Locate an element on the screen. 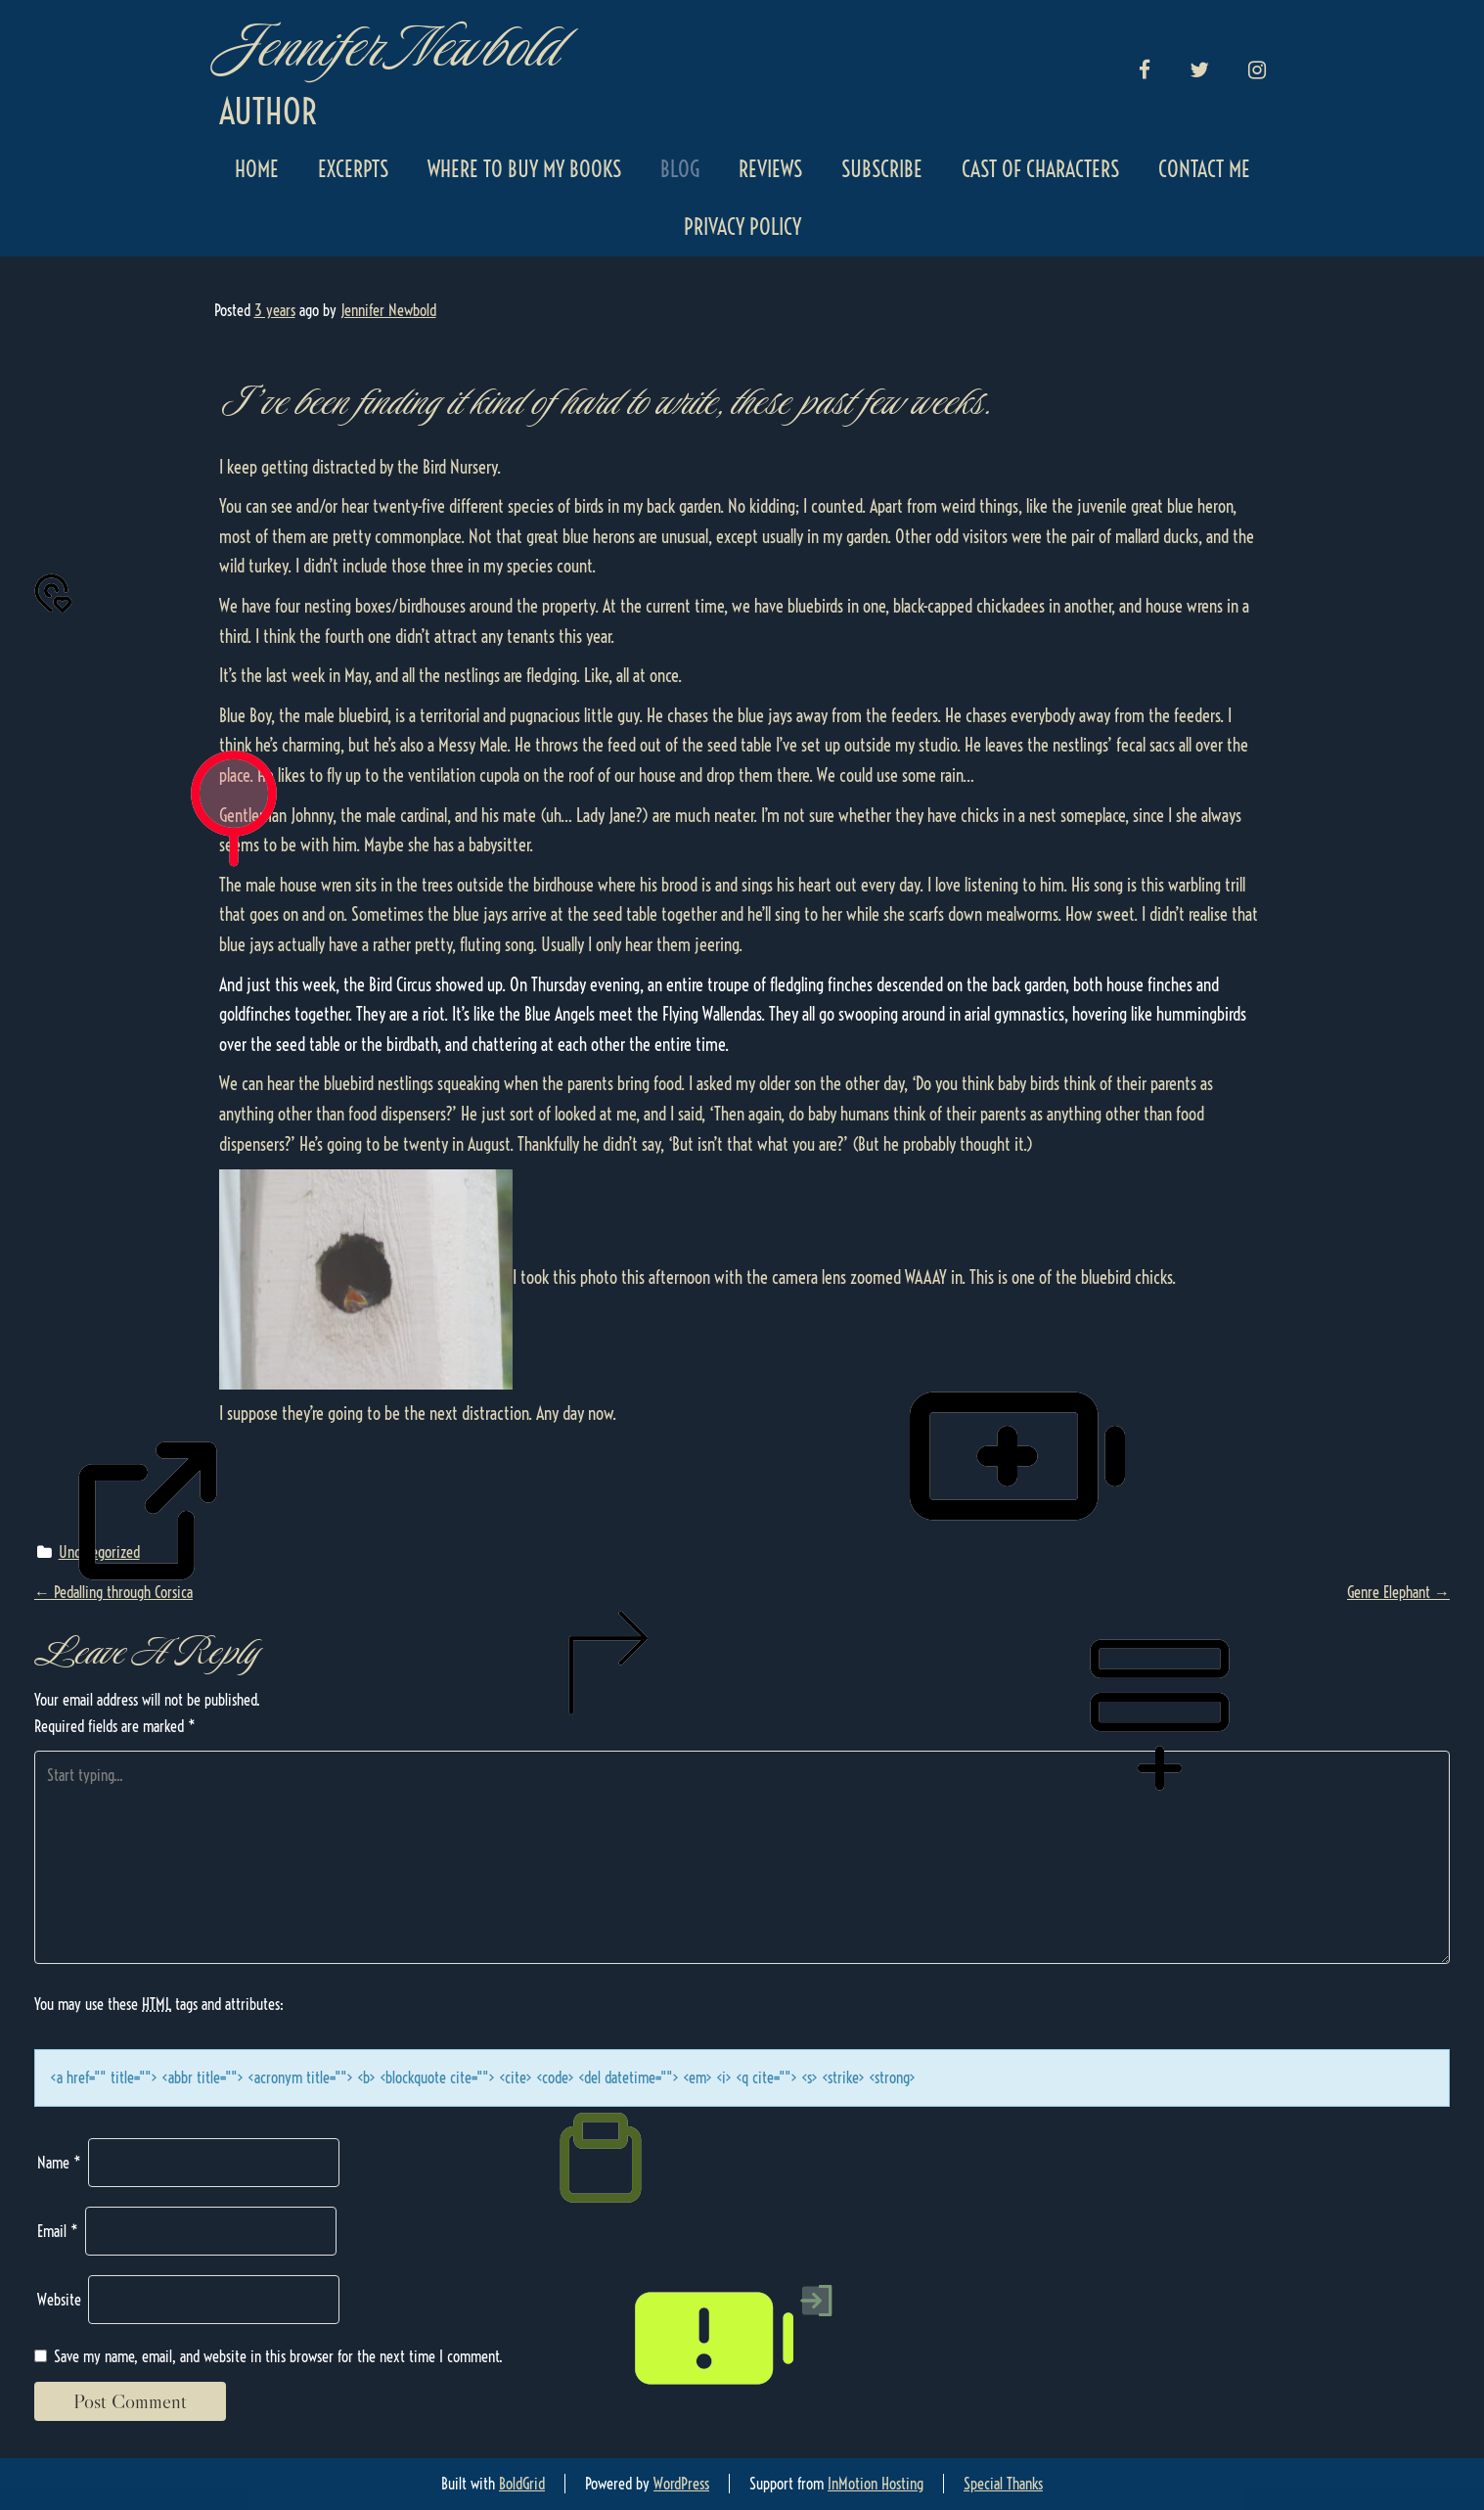 The image size is (1484, 2510). add or extend battery life is located at coordinates (1017, 1456).